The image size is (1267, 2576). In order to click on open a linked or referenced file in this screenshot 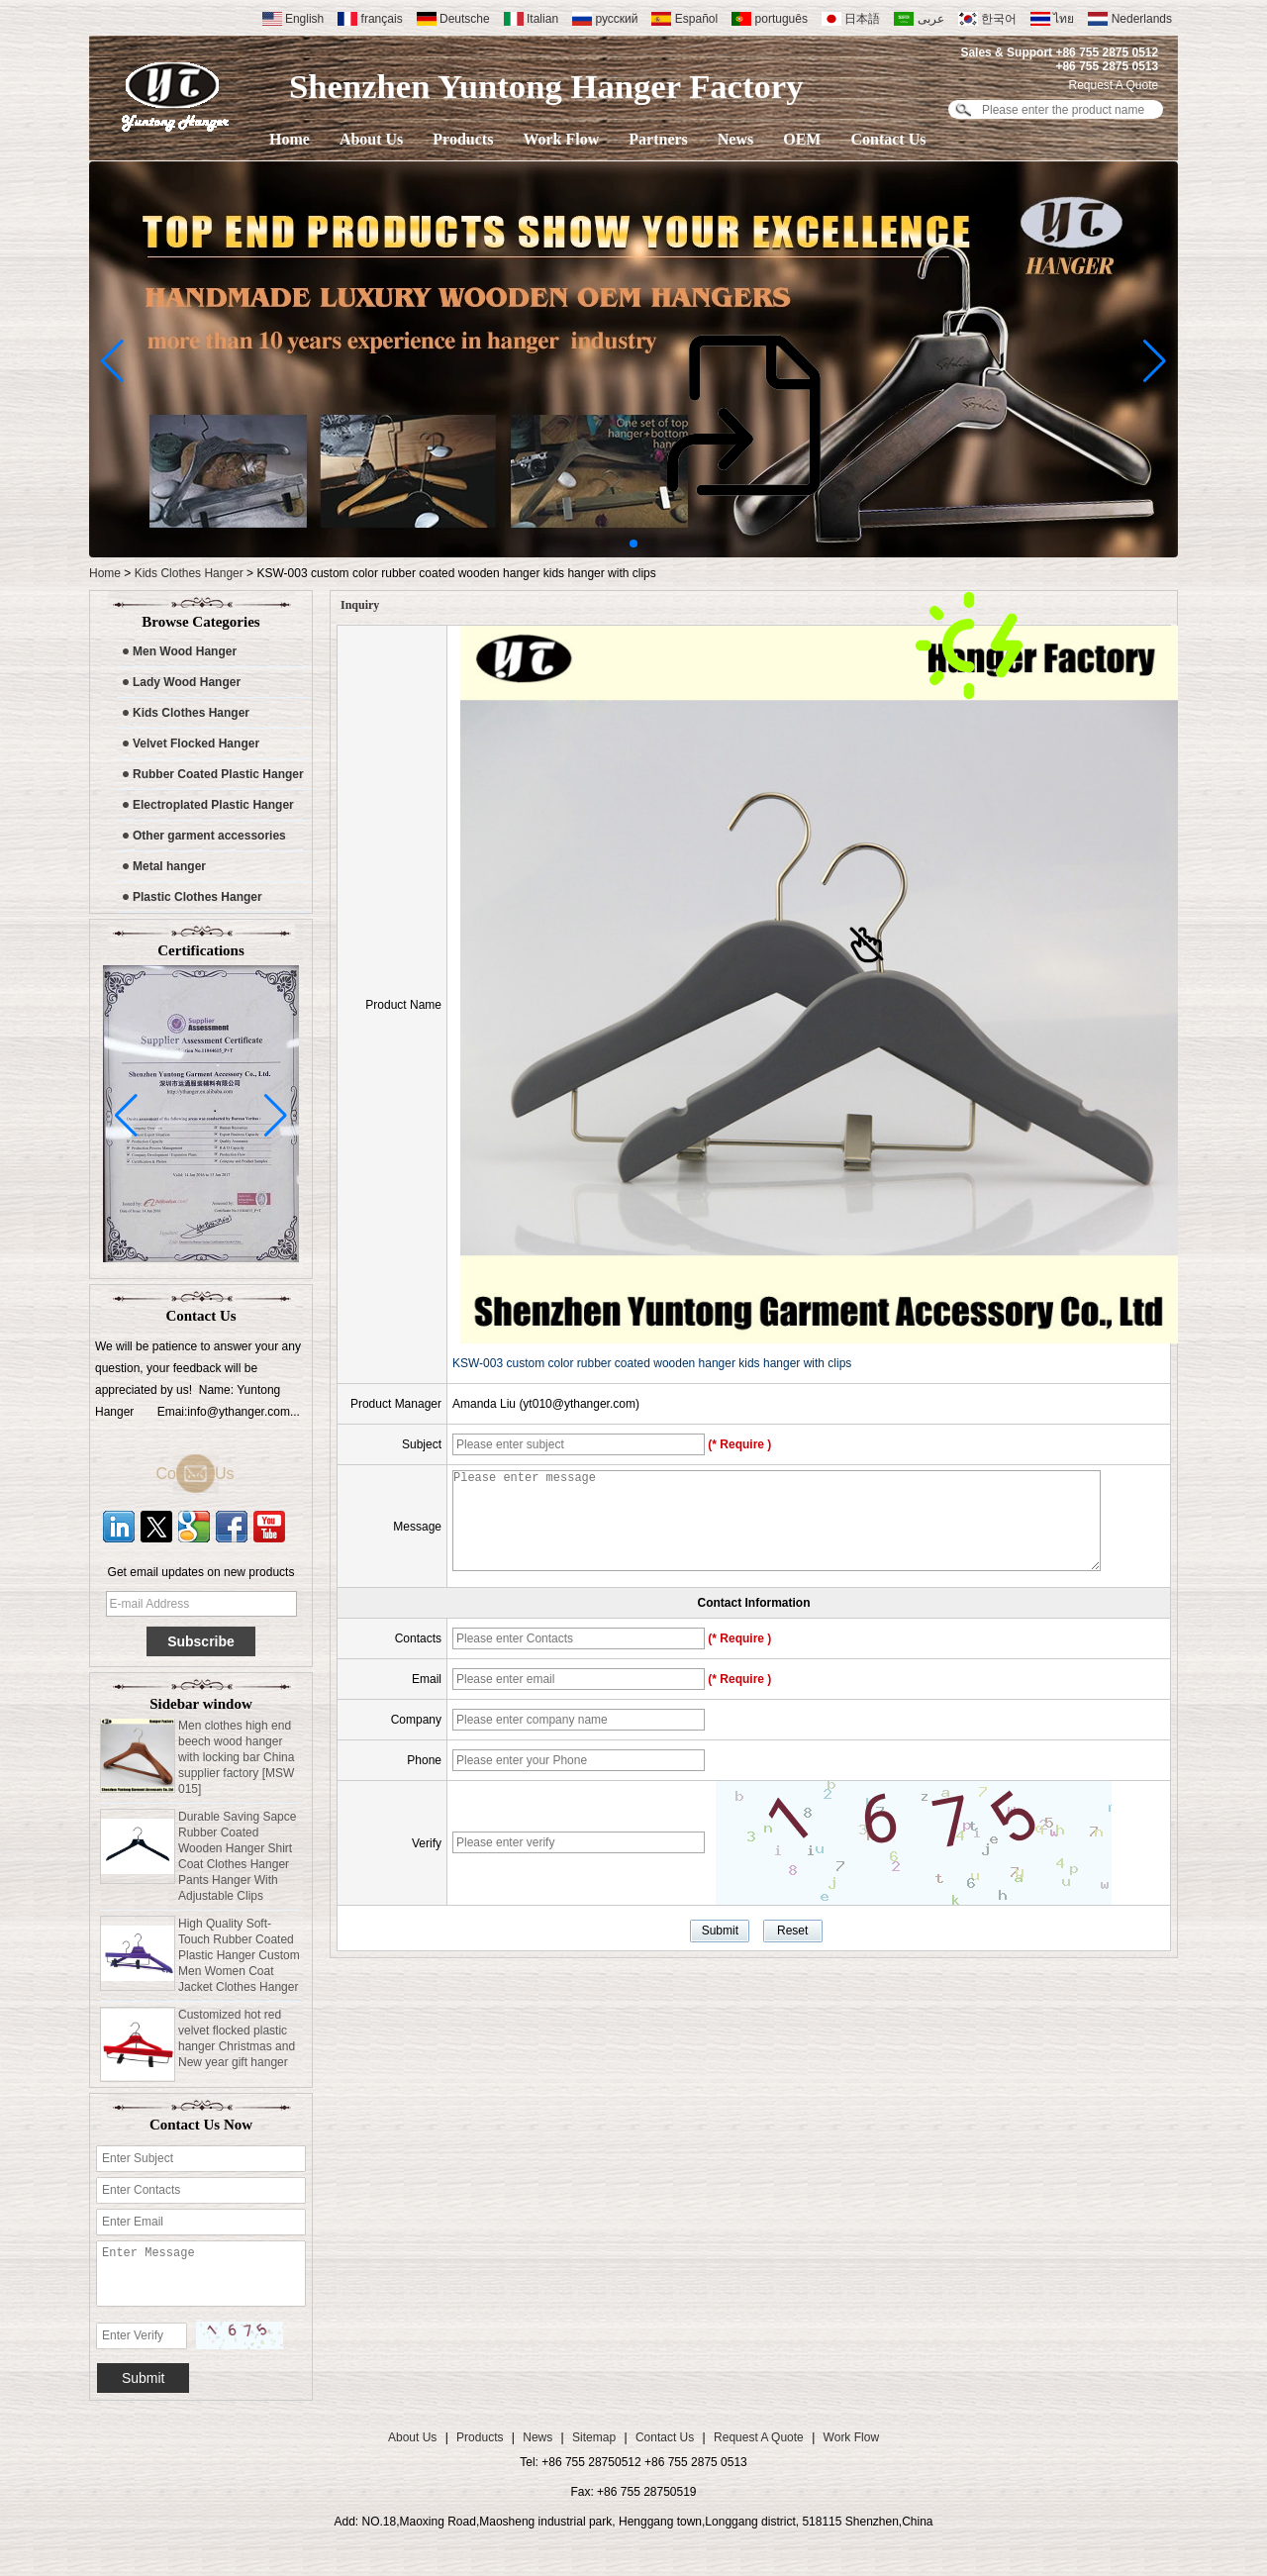, I will do `click(754, 415)`.